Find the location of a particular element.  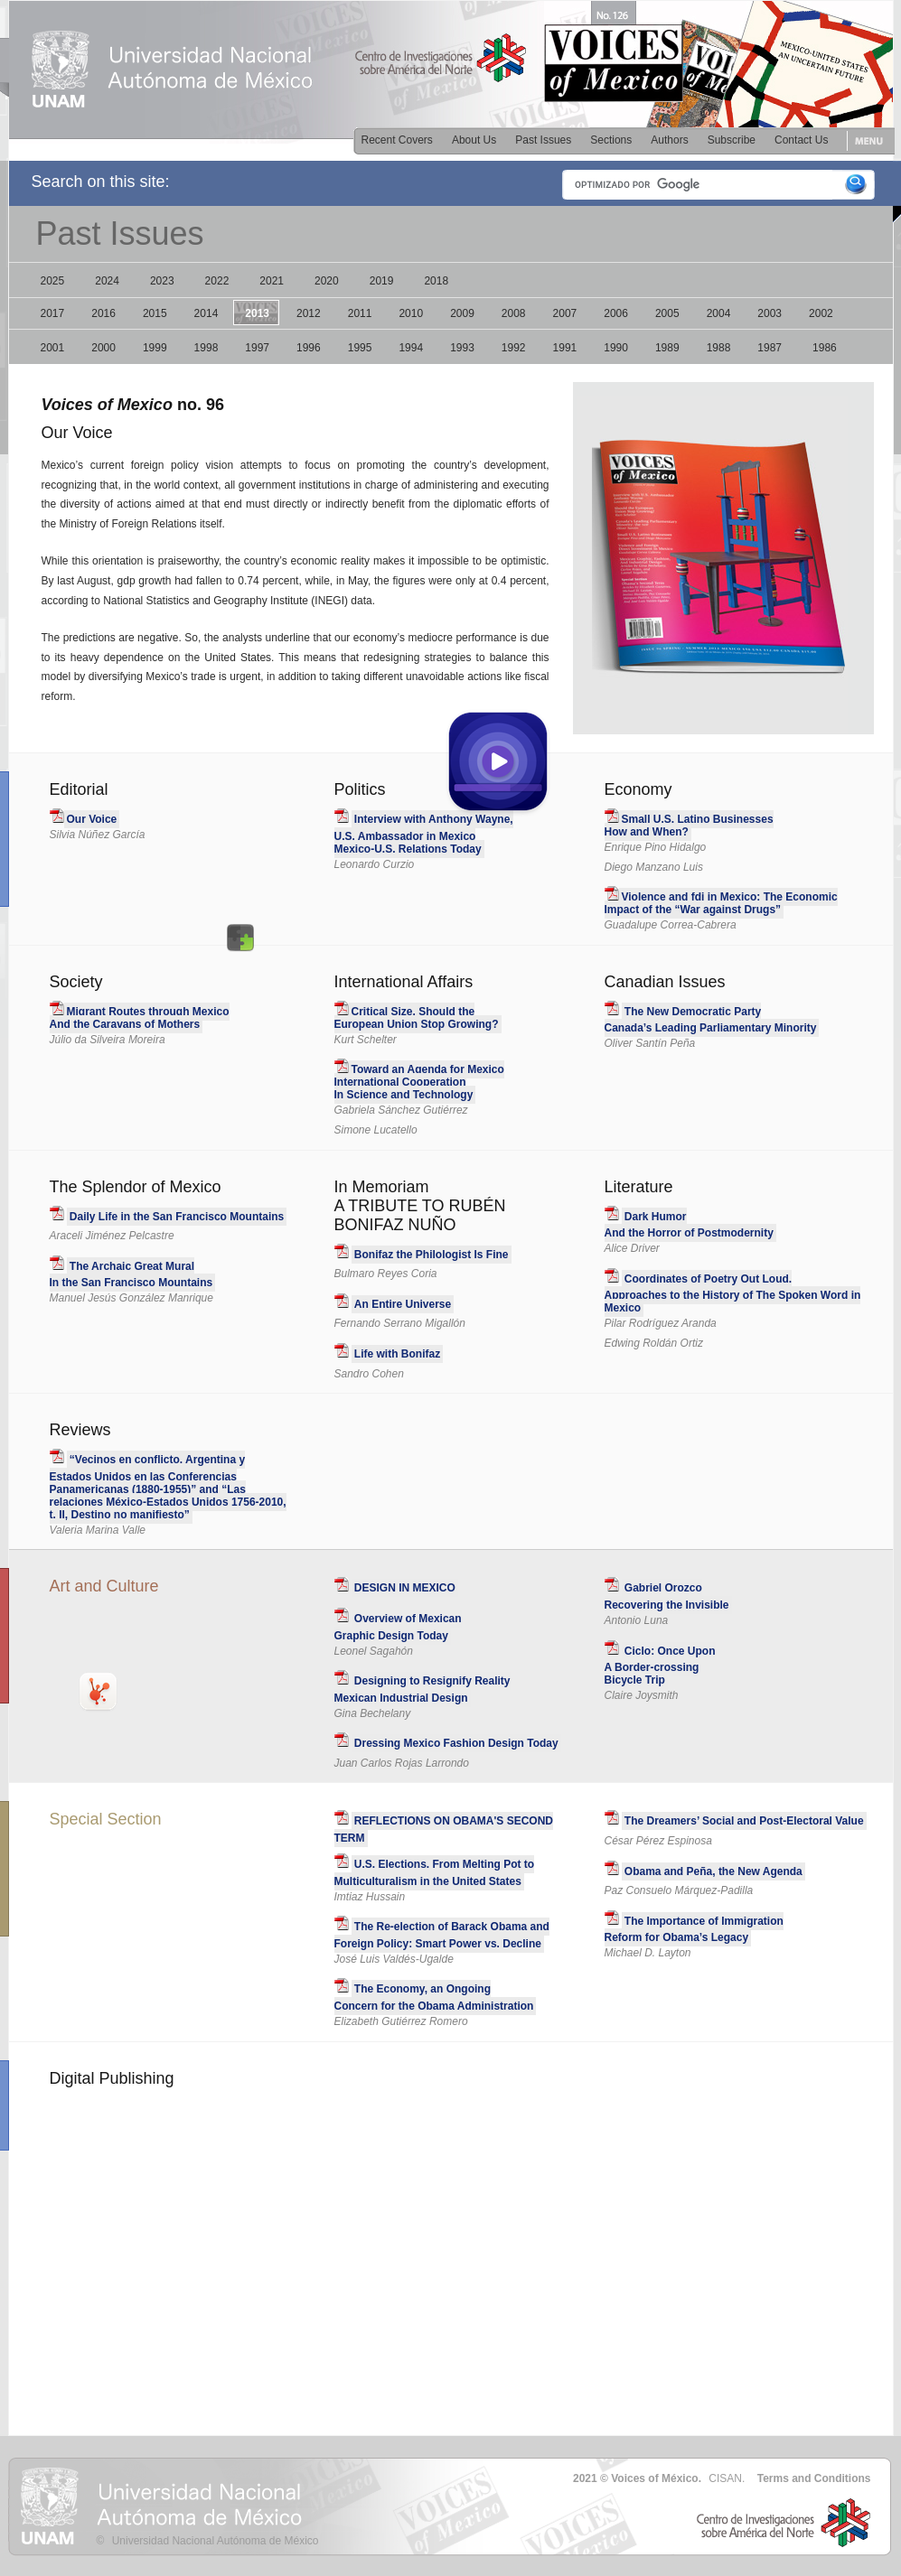

open browser extensions manager is located at coordinates (240, 938).